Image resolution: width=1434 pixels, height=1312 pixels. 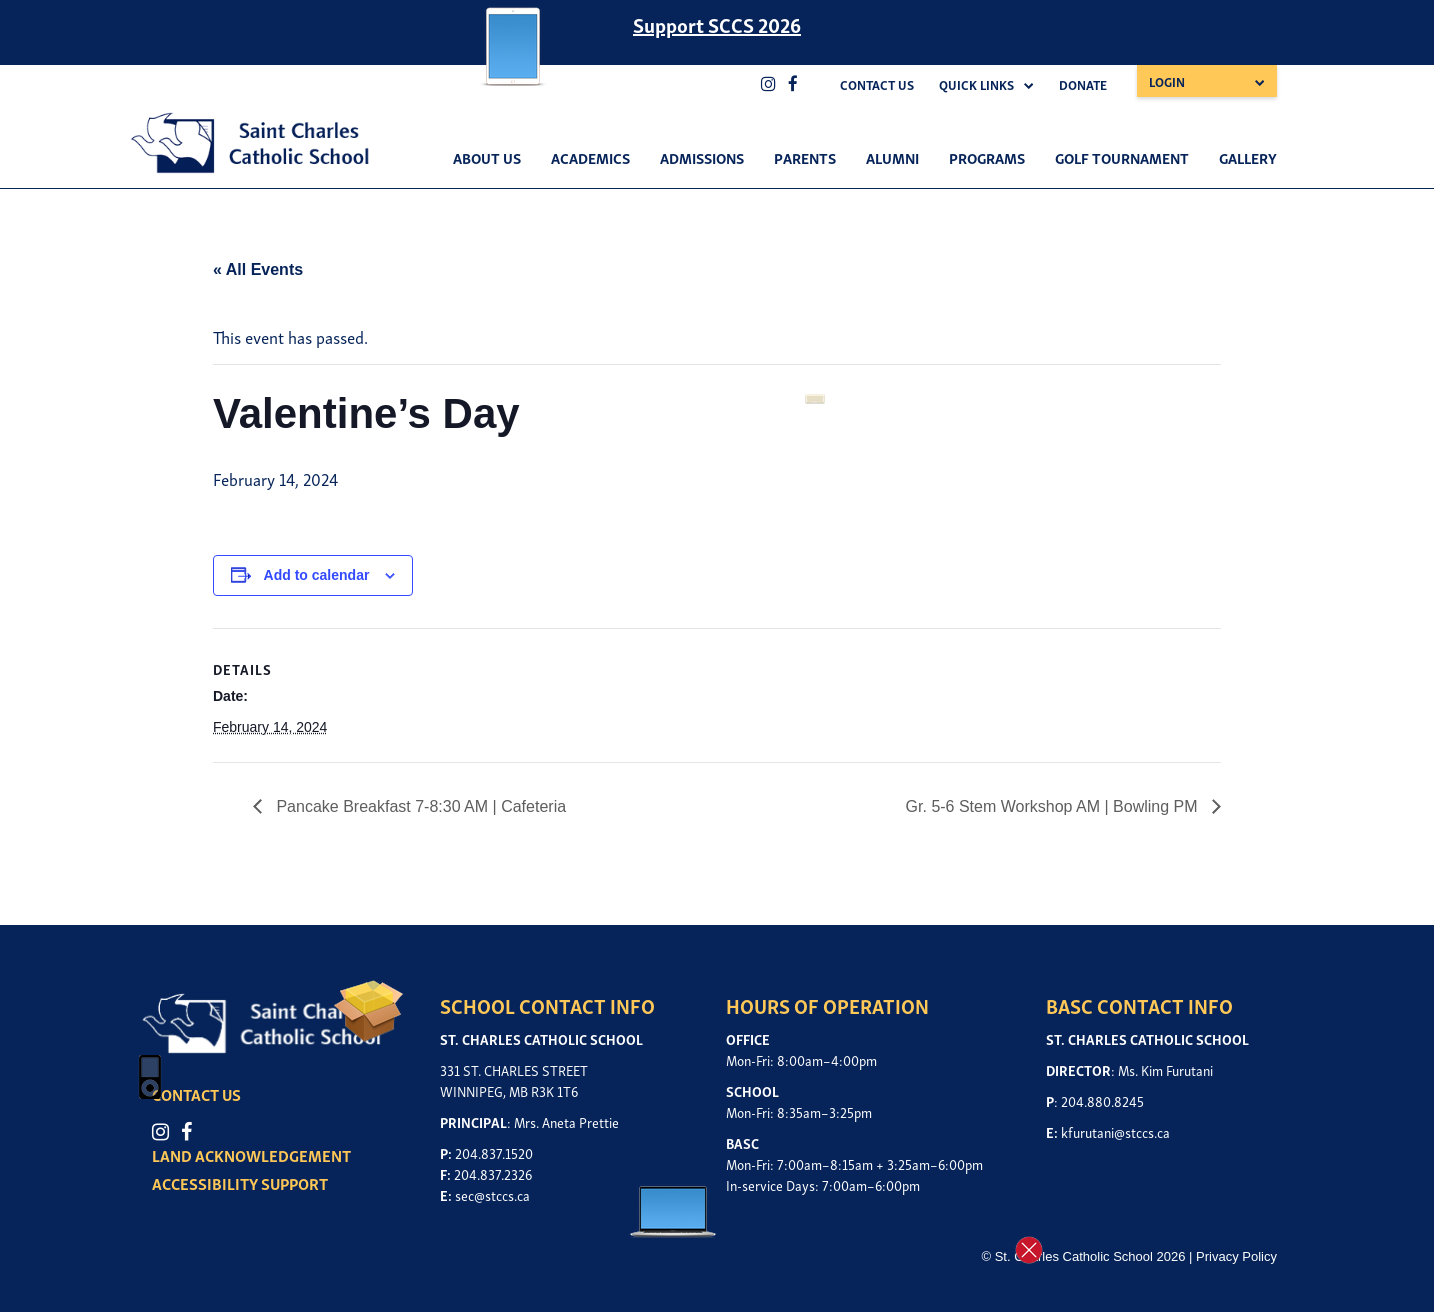 I want to click on indicates this mac device in system preferences, so click(x=673, y=1209).